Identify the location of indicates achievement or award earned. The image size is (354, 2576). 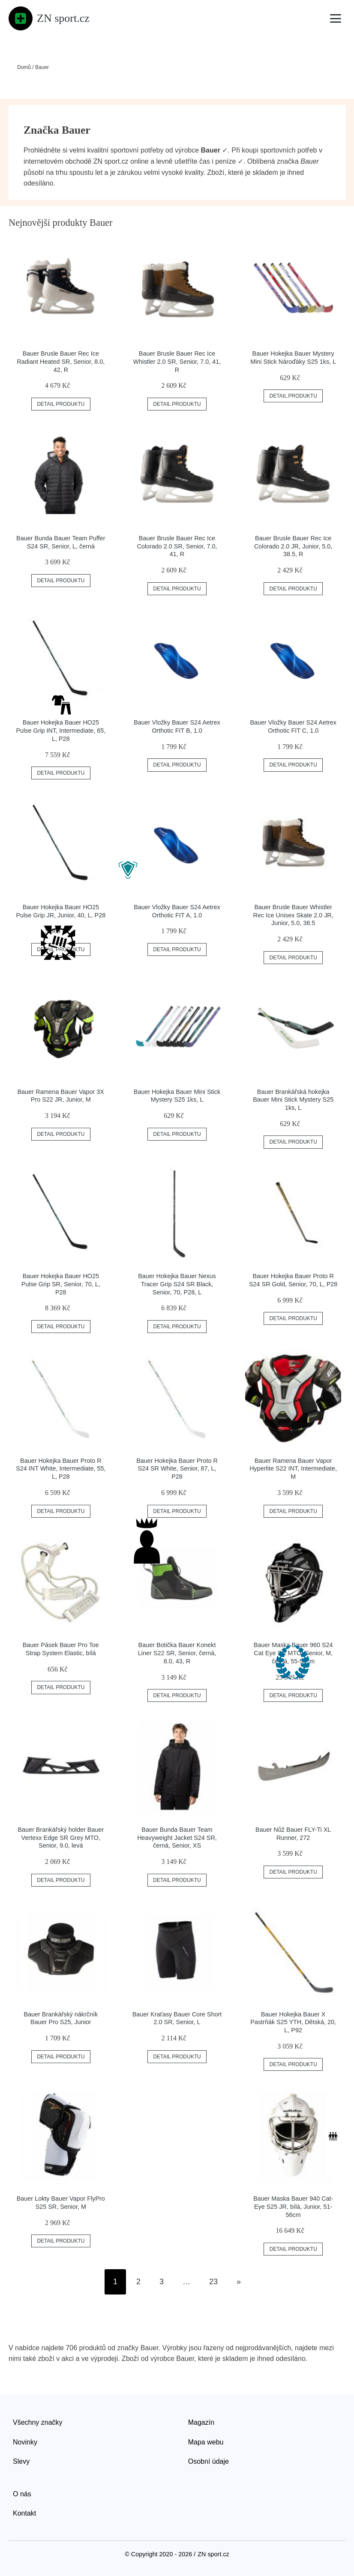
(293, 1662).